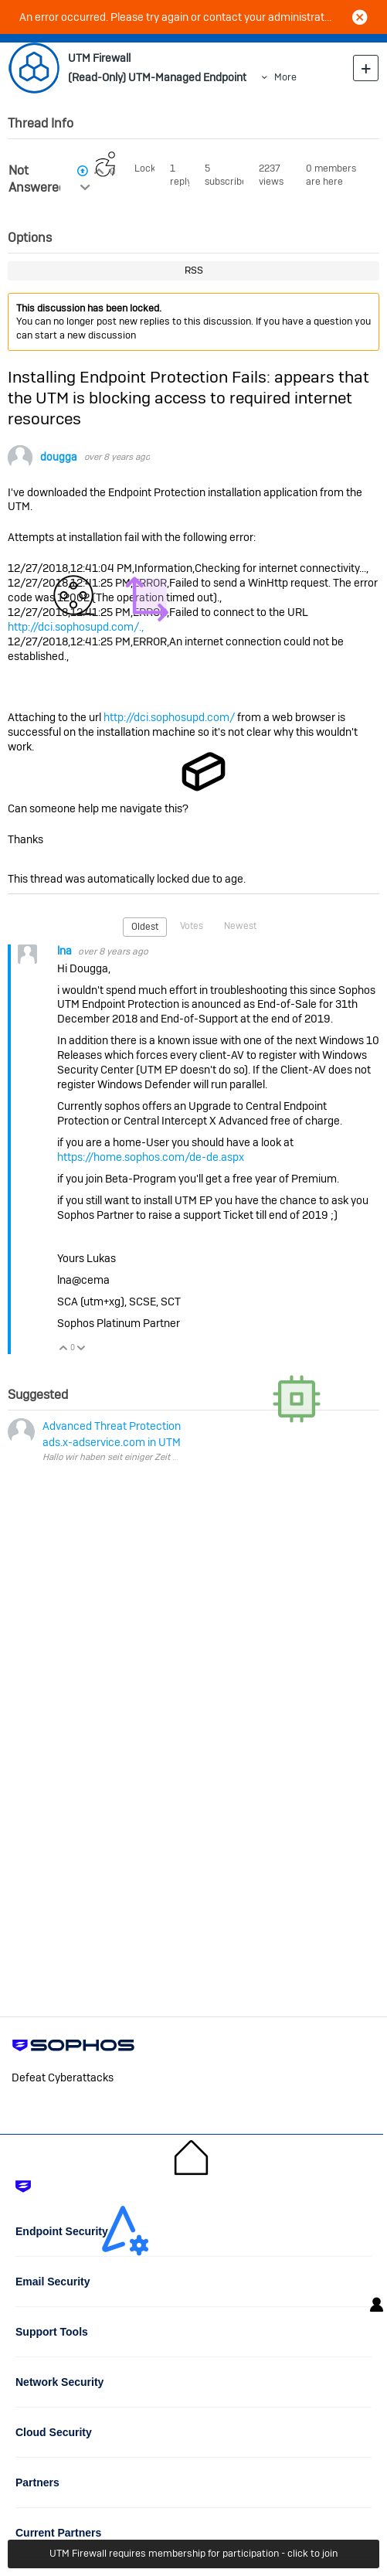 The width and height of the screenshot is (387, 2576). What do you see at coordinates (191, 2158) in the screenshot?
I see `navigate to home screen` at bounding box center [191, 2158].